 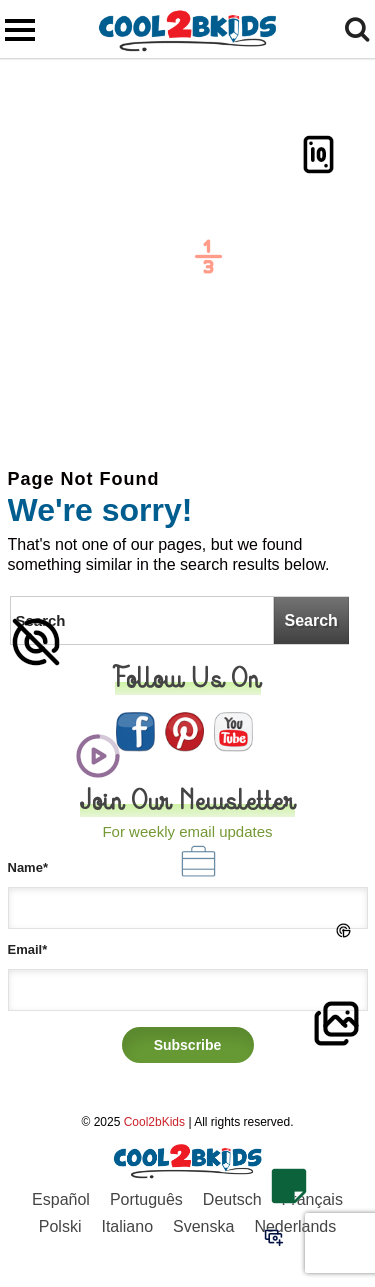 I want to click on open Parsinta video learning platform, so click(x=98, y=756).